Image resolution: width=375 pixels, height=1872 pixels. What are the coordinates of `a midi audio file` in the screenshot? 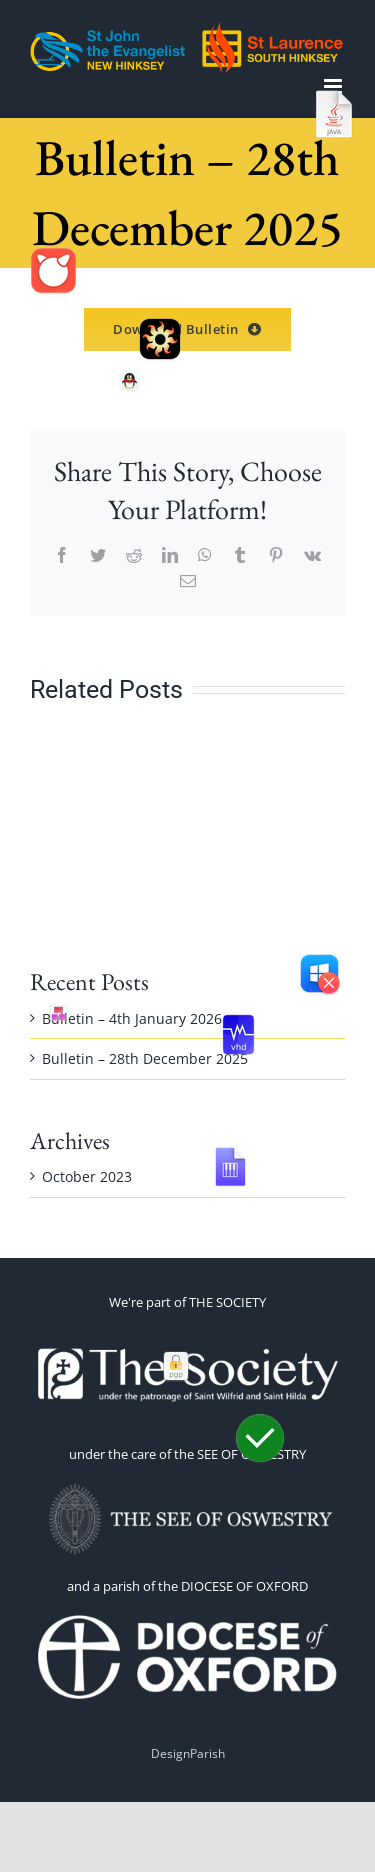 It's located at (230, 1167).